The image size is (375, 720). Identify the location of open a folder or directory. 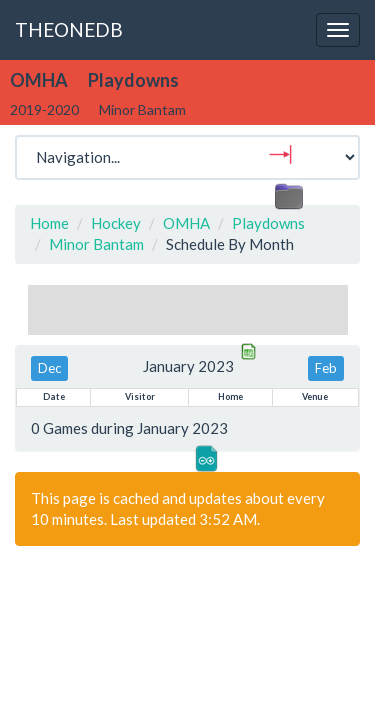
(289, 196).